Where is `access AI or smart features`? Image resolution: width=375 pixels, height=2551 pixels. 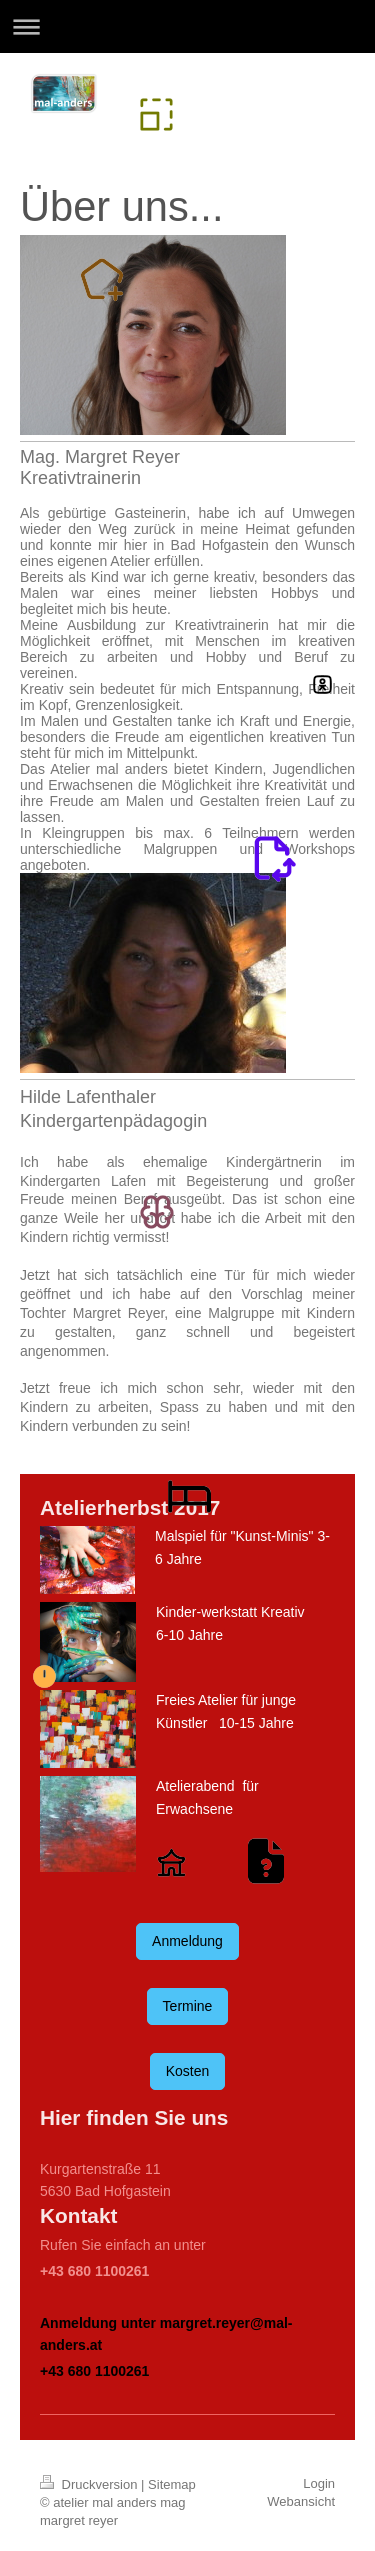 access AI or smart features is located at coordinates (157, 1212).